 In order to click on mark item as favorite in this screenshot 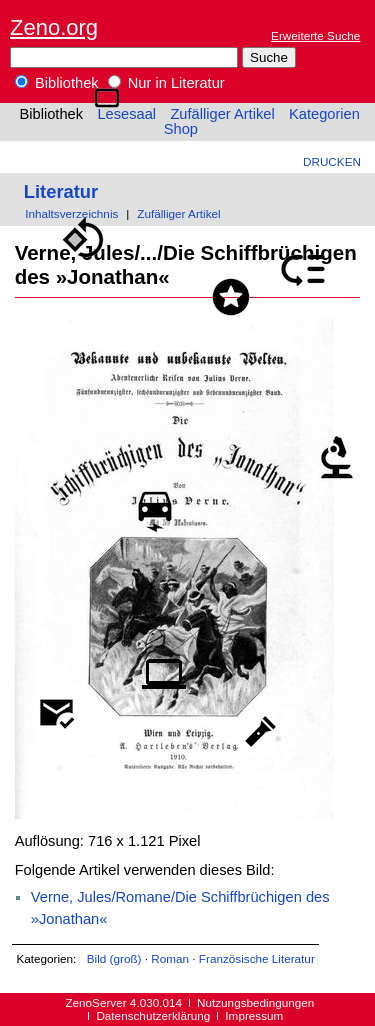, I will do `click(231, 297)`.